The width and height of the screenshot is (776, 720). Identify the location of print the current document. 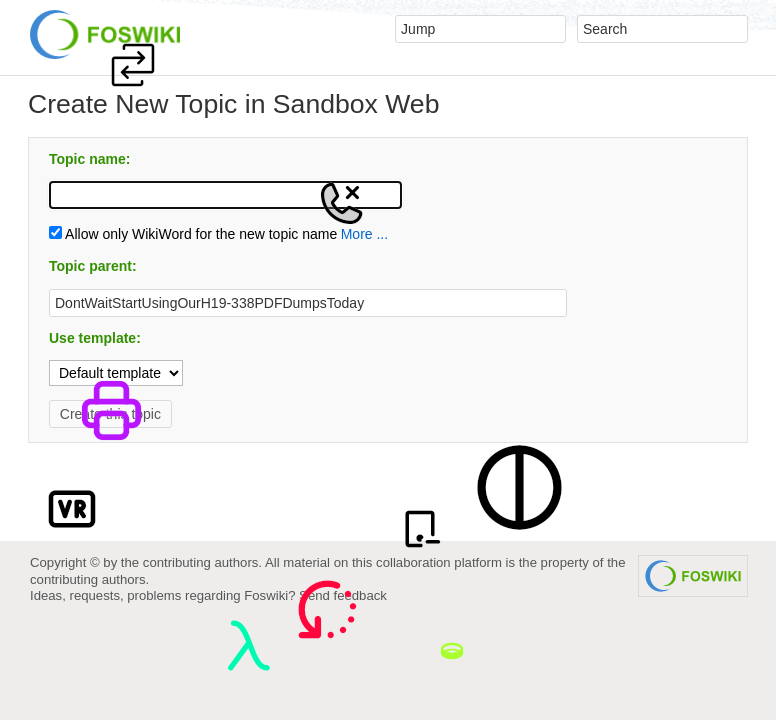
(111, 410).